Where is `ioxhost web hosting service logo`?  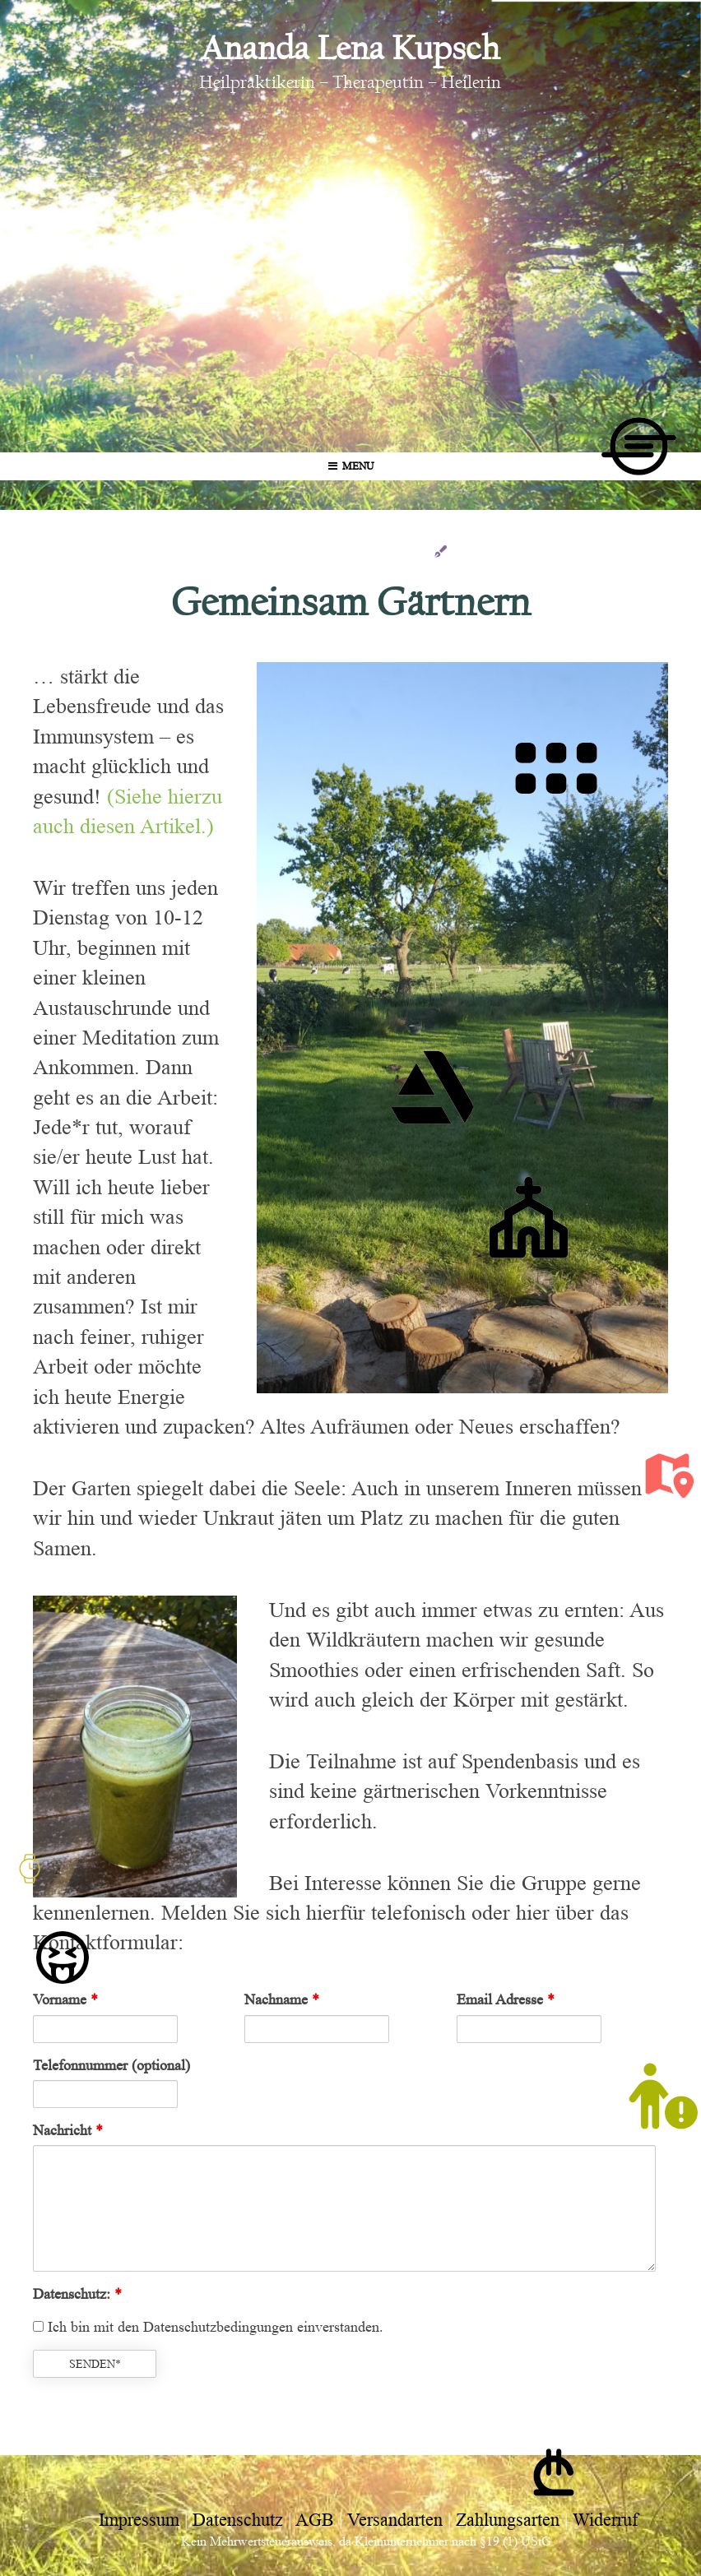
ioxhost web hosting service logo is located at coordinates (638, 446).